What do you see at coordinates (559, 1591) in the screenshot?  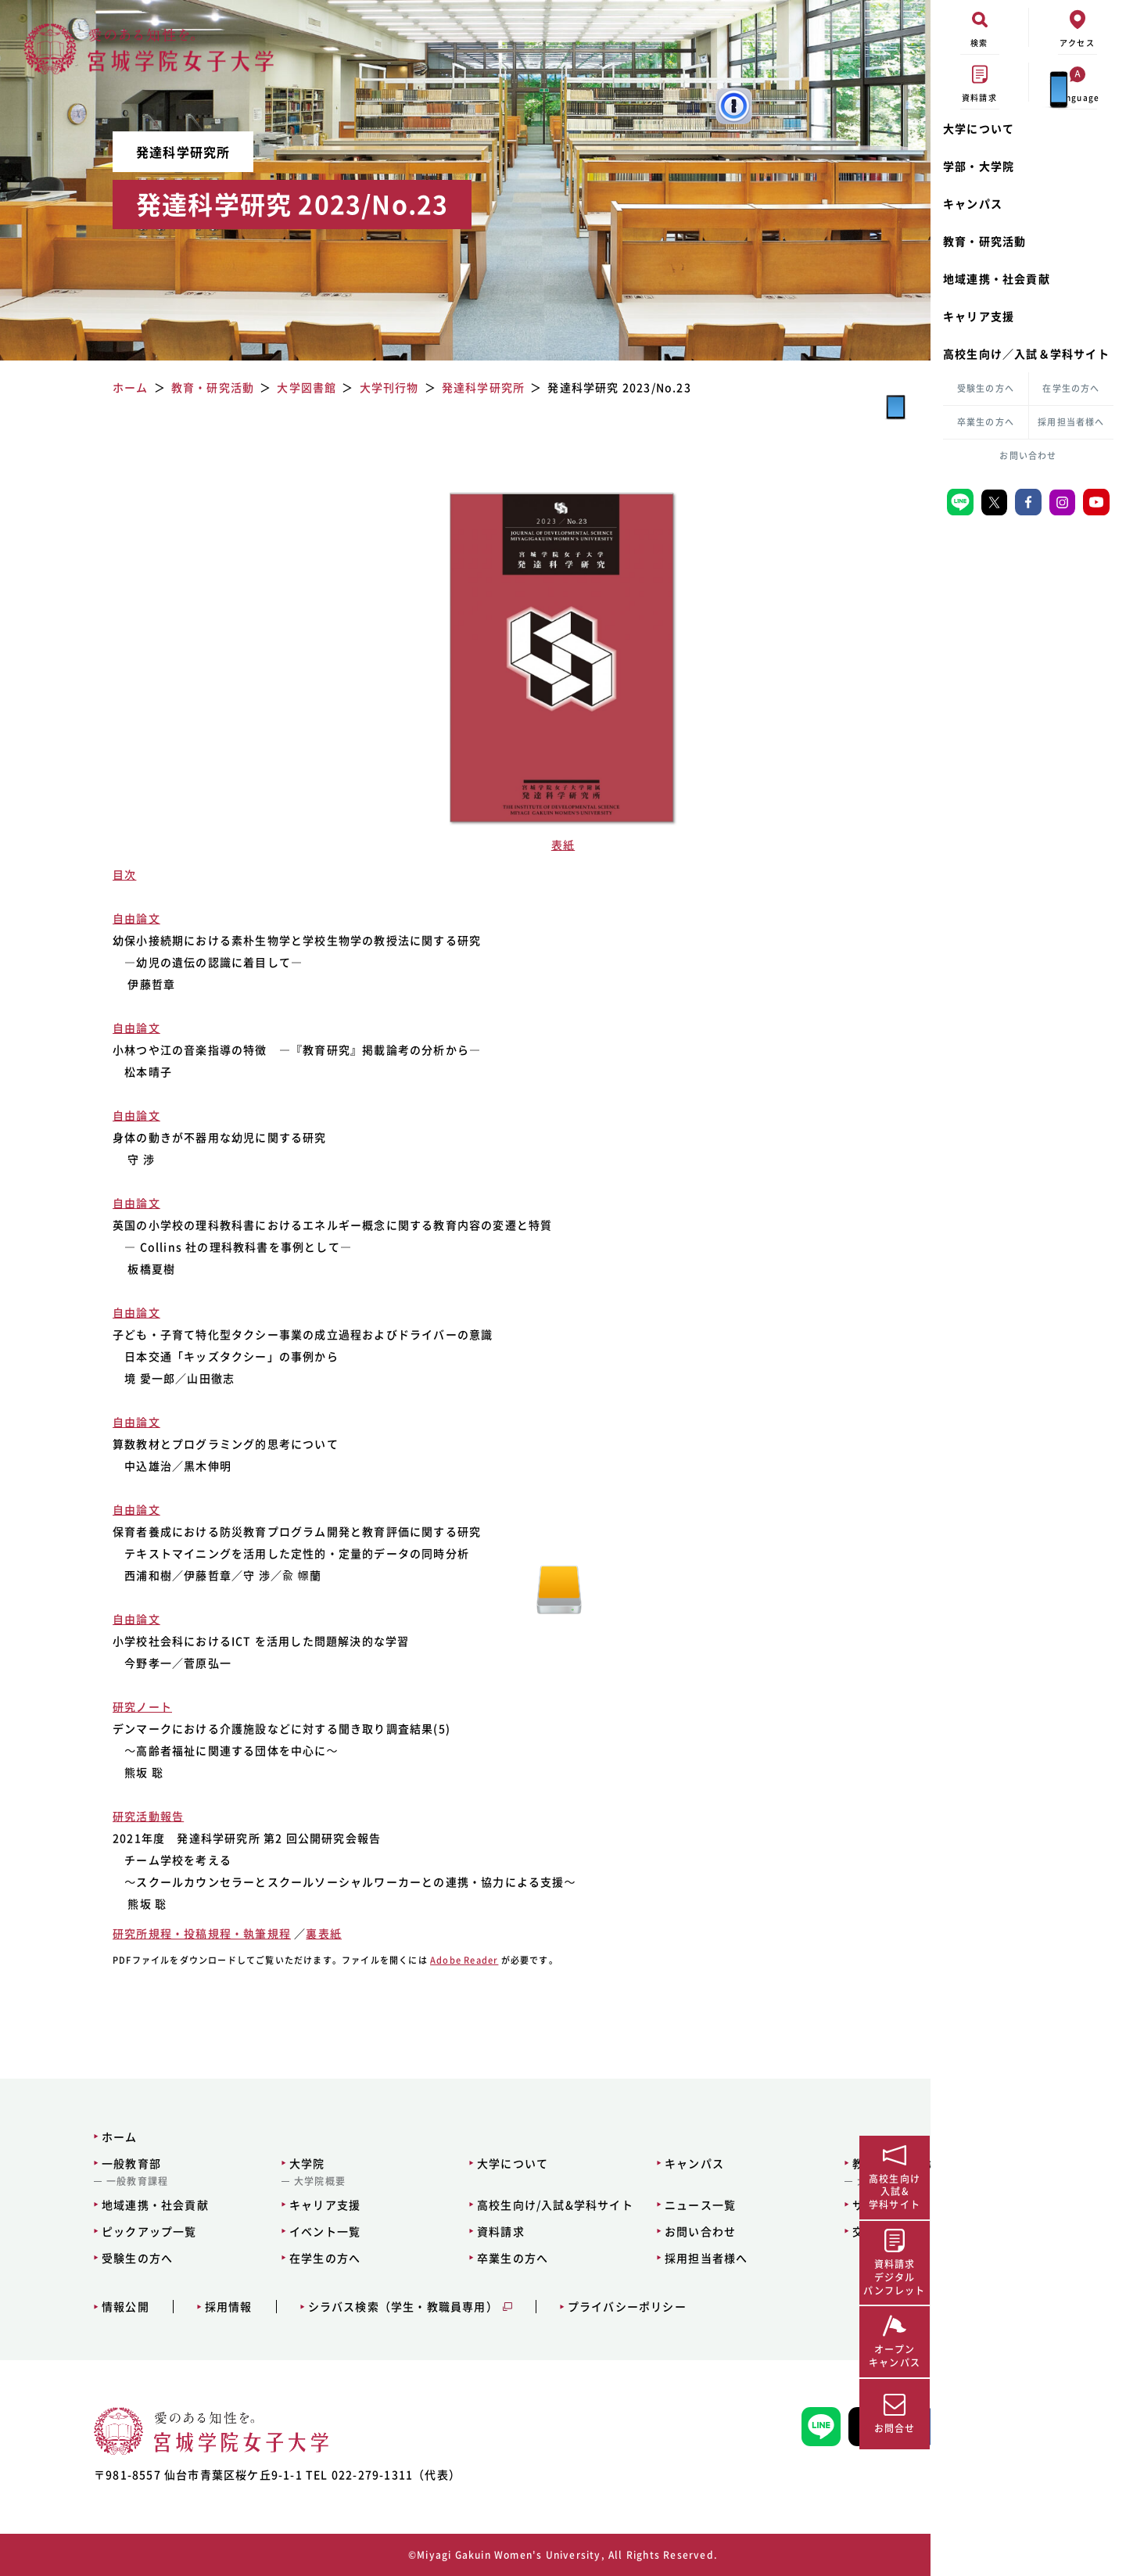 I see `access external storage drives` at bounding box center [559, 1591].